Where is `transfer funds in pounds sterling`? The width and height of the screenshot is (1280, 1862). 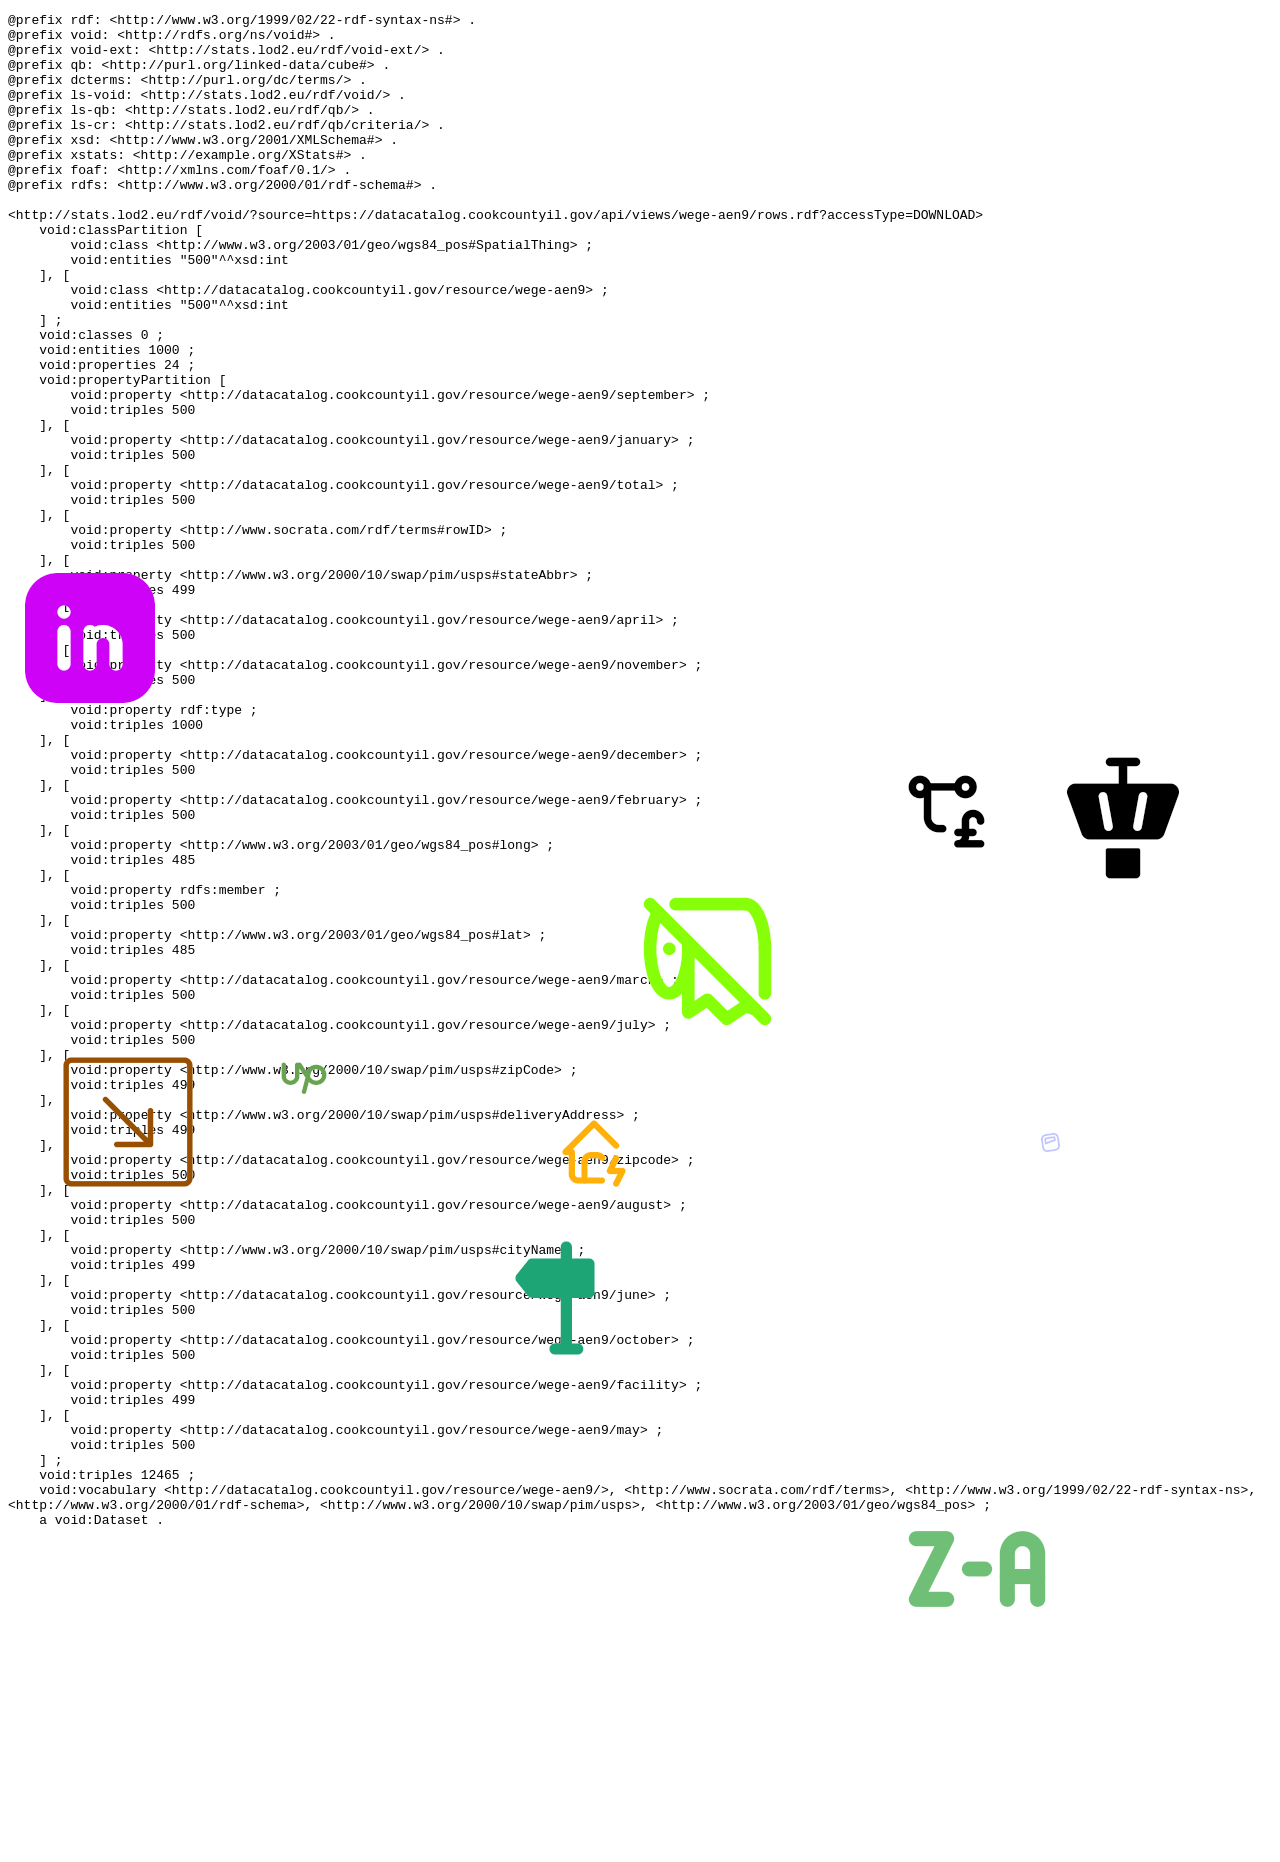 transfer funds in pounds sterling is located at coordinates (946, 813).